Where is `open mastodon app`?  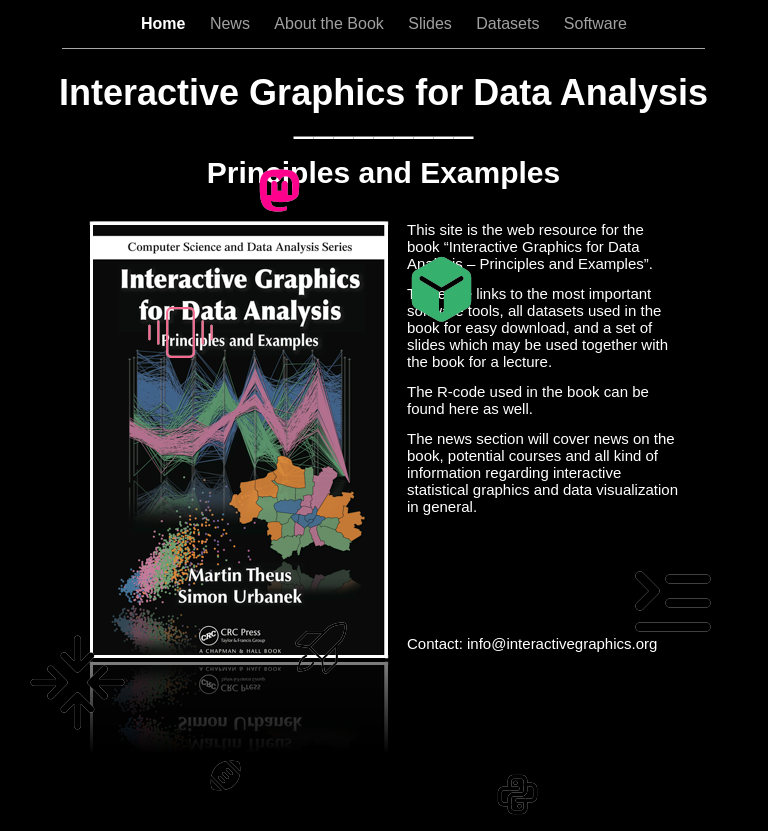 open mastodon app is located at coordinates (279, 190).